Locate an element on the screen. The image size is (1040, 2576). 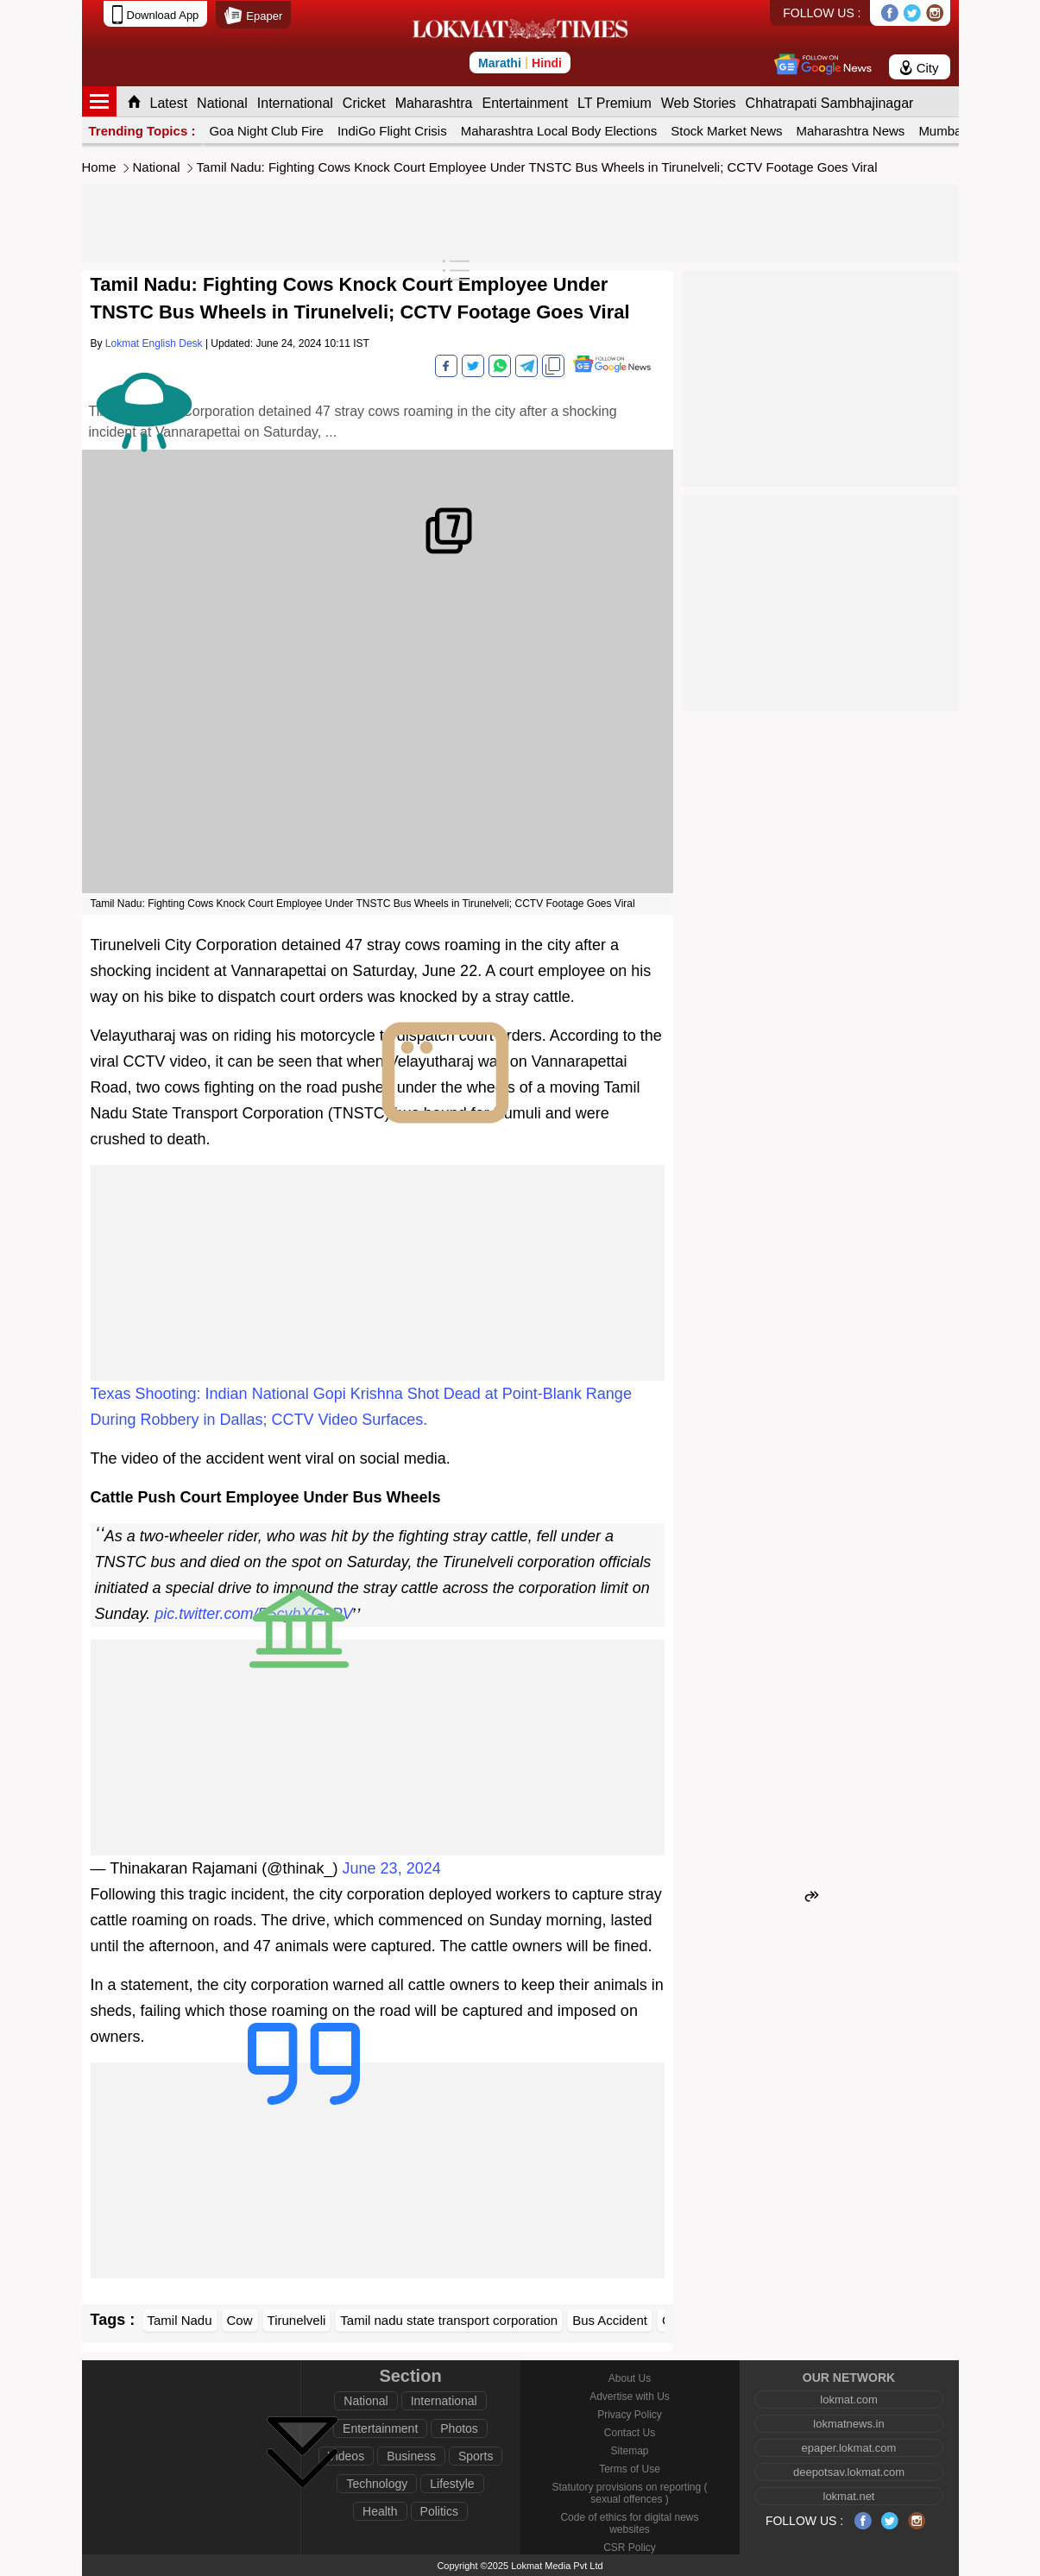
insert a block quote is located at coordinates (304, 2062).